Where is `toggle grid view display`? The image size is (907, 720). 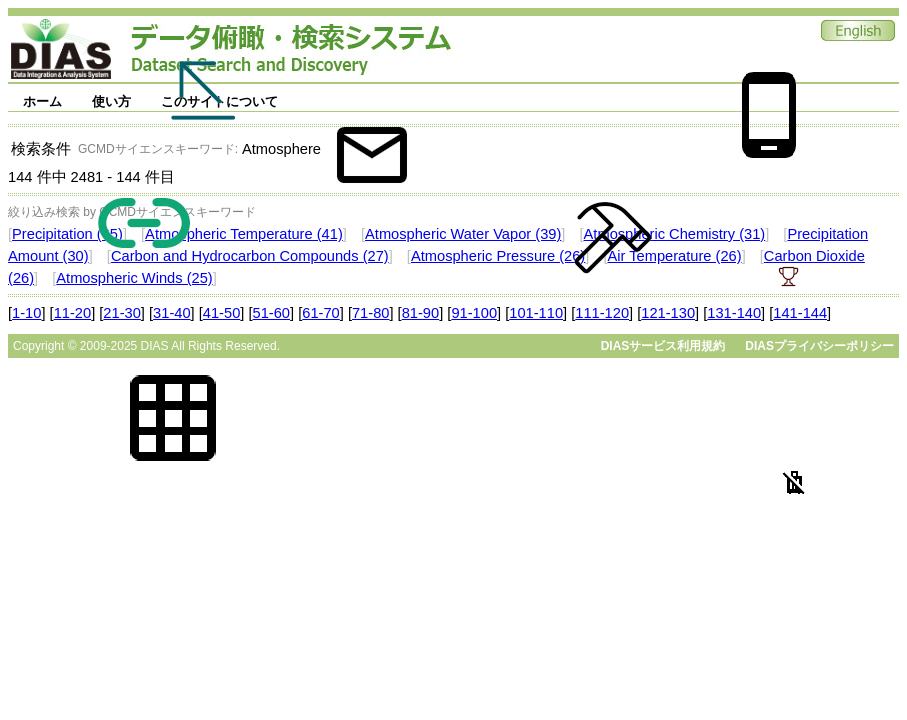
toggle grid view display is located at coordinates (173, 418).